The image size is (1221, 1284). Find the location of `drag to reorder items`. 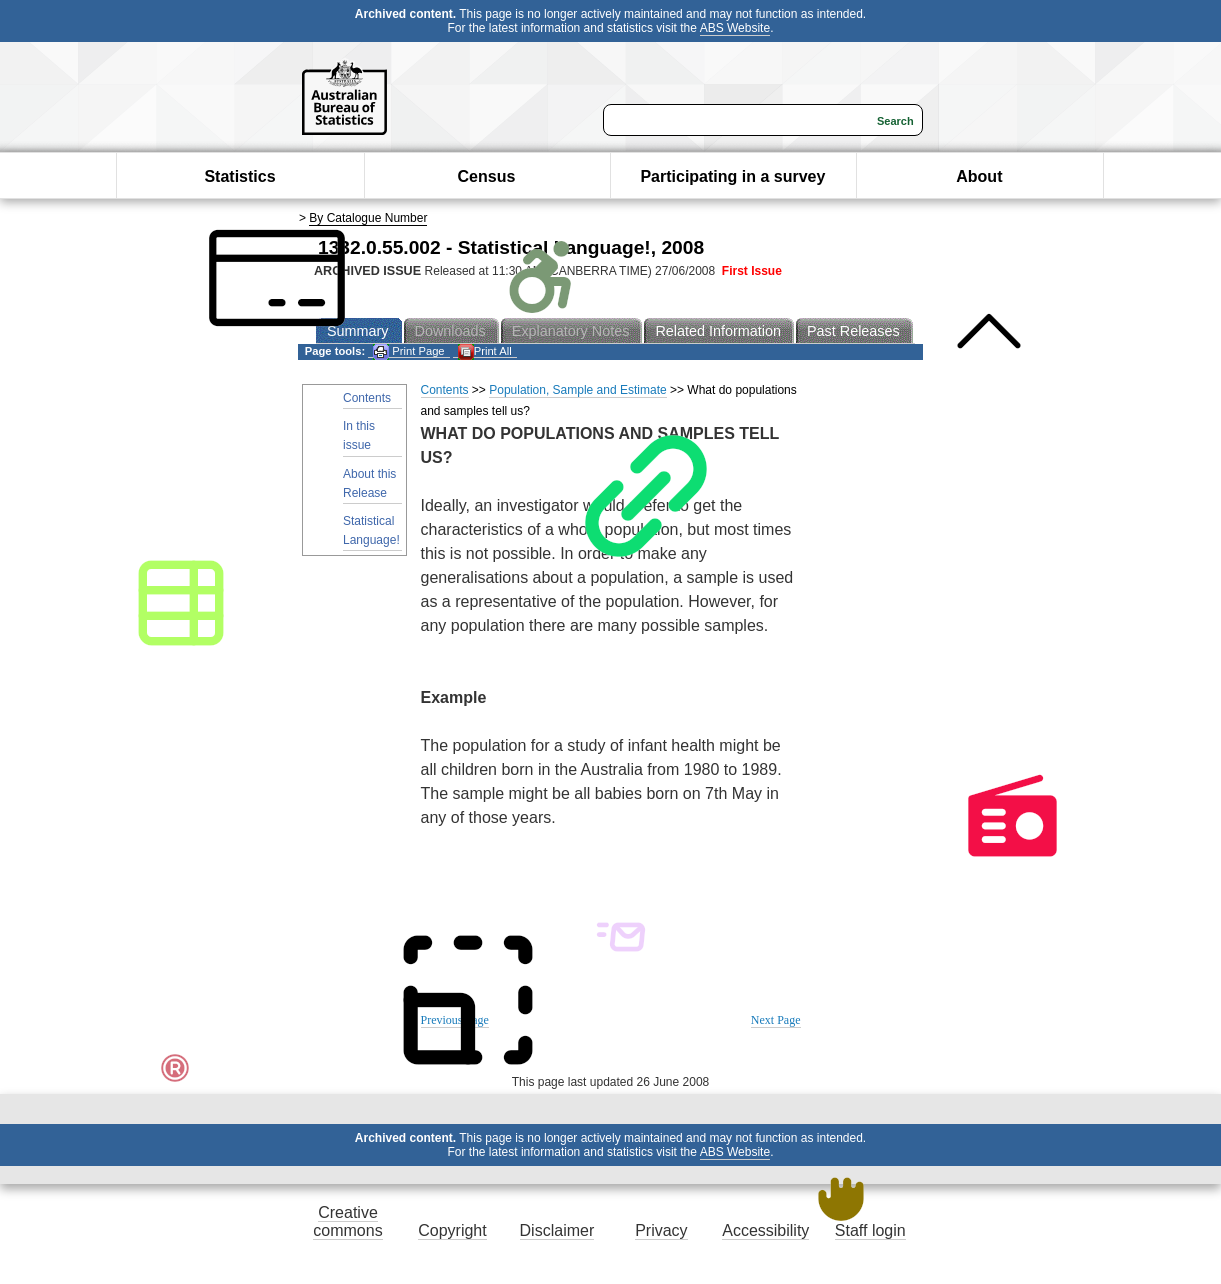

drag to reorder items is located at coordinates (841, 1192).